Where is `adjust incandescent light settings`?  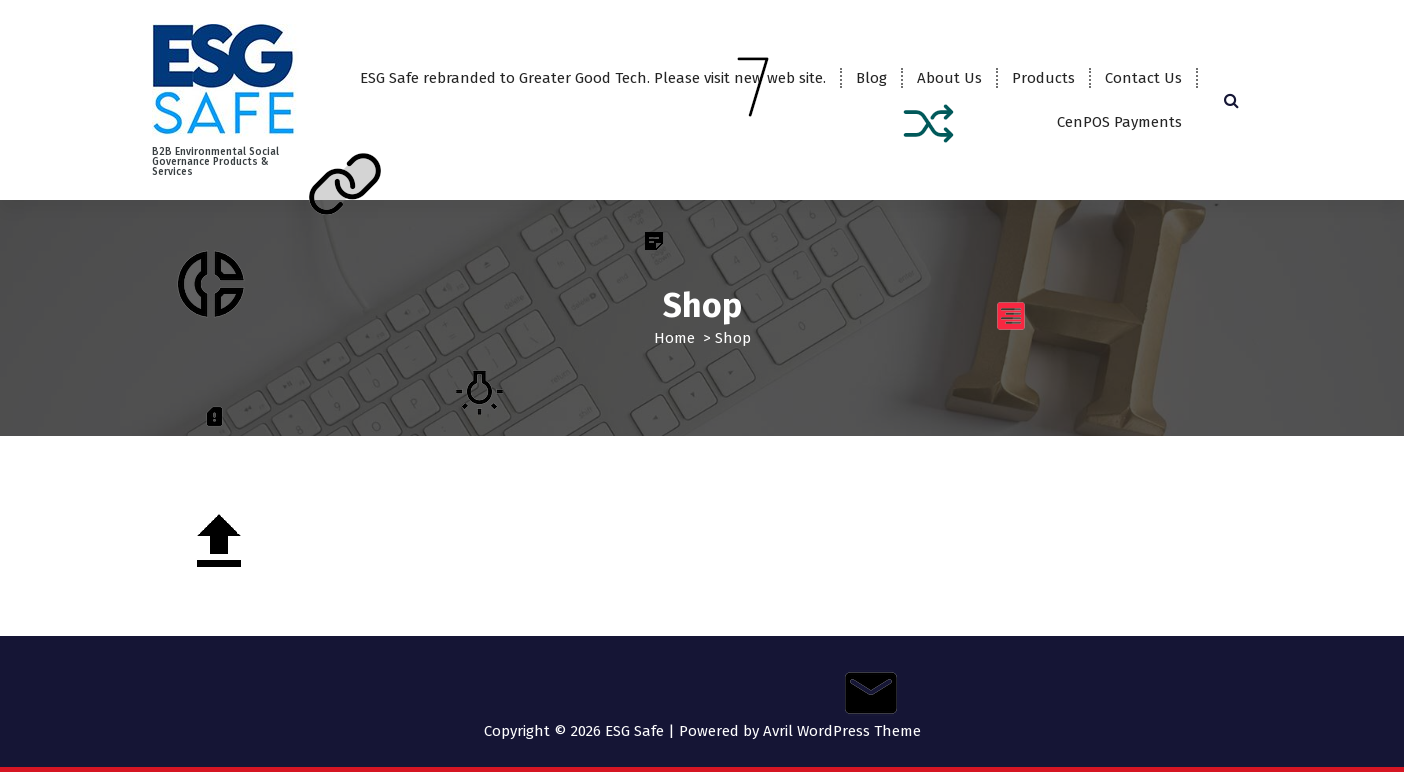 adjust incandescent light settings is located at coordinates (479, 391).